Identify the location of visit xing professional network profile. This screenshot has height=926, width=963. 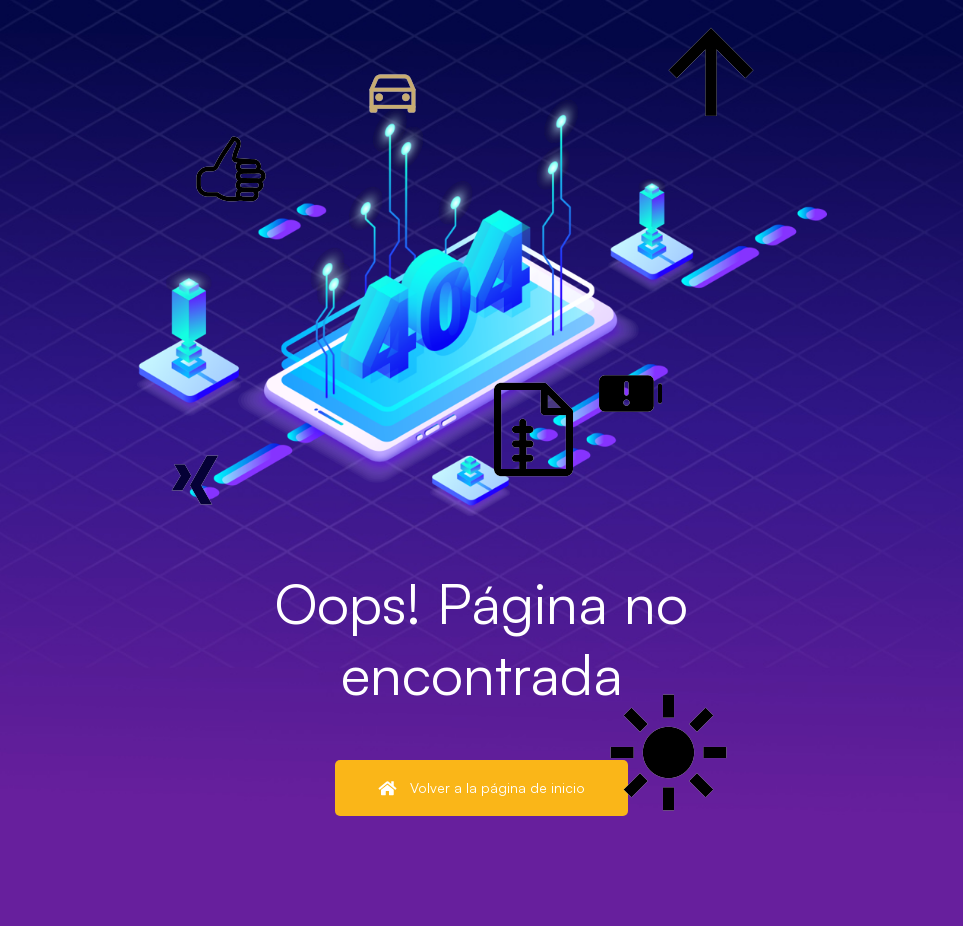
(195, 480).